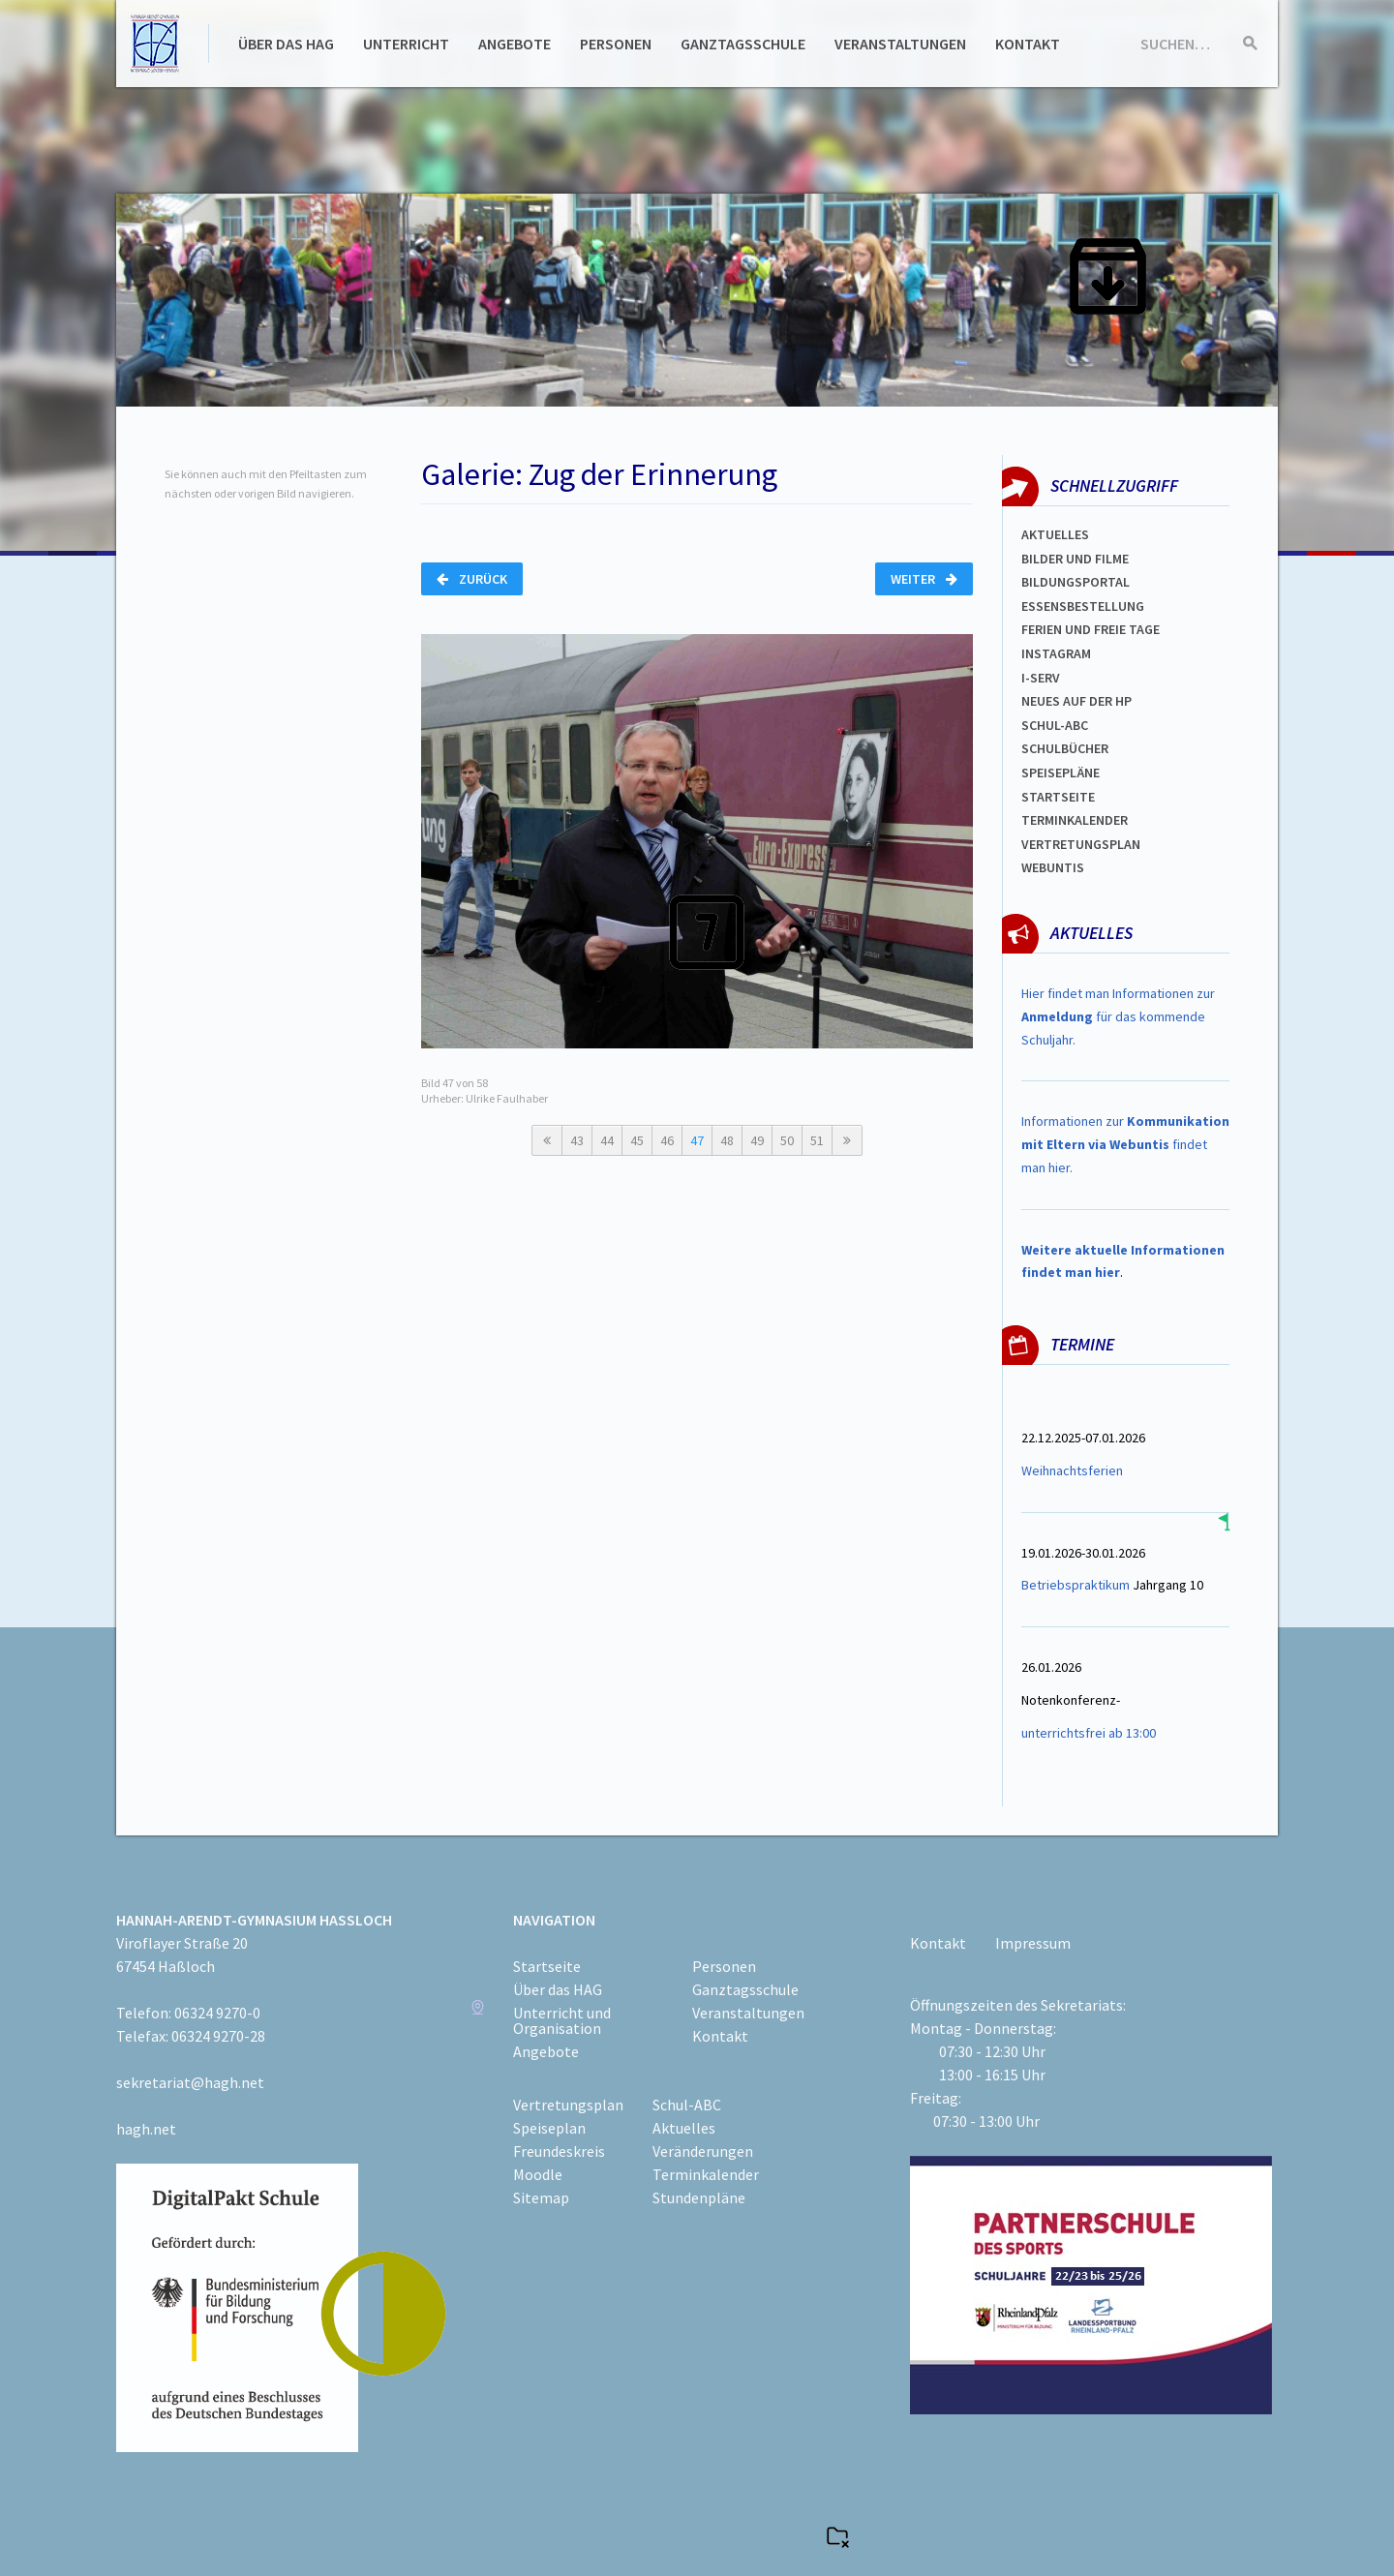  I want to click on adjust display contrast settings, so click(383, 2314).